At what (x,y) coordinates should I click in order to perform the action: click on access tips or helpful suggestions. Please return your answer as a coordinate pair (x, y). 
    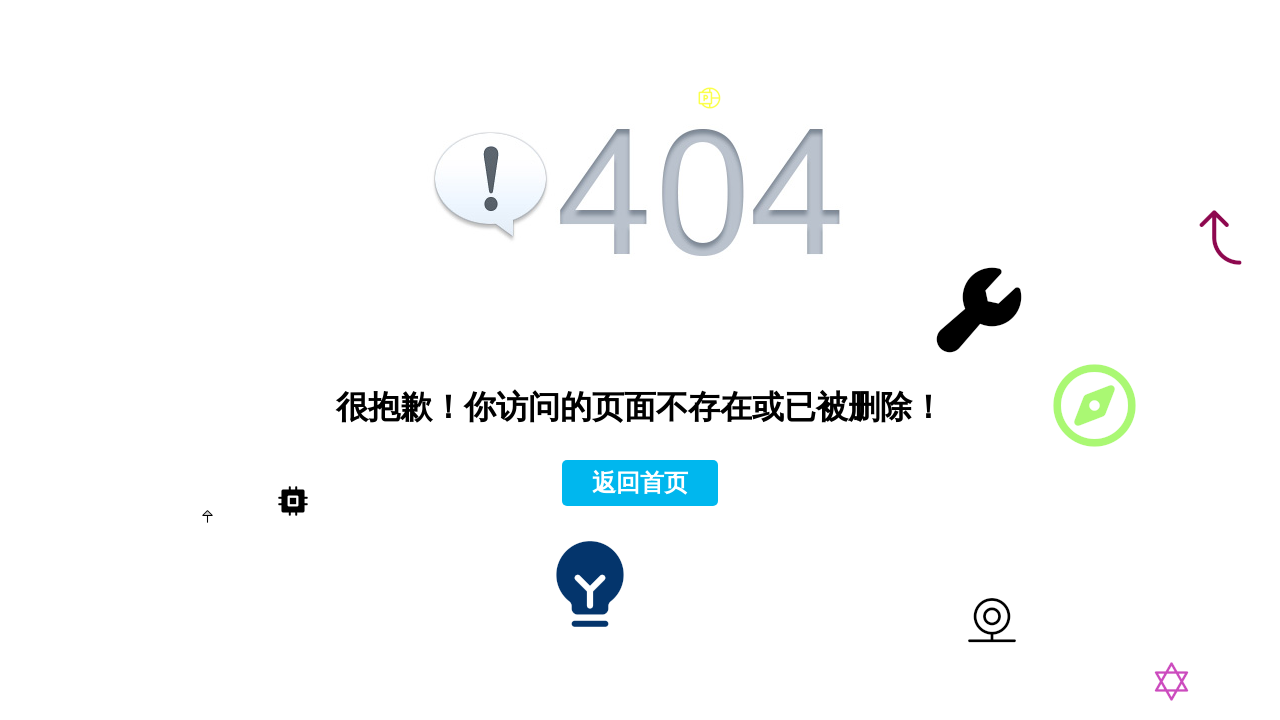
    Looking at the image, I should click on (590, 584).